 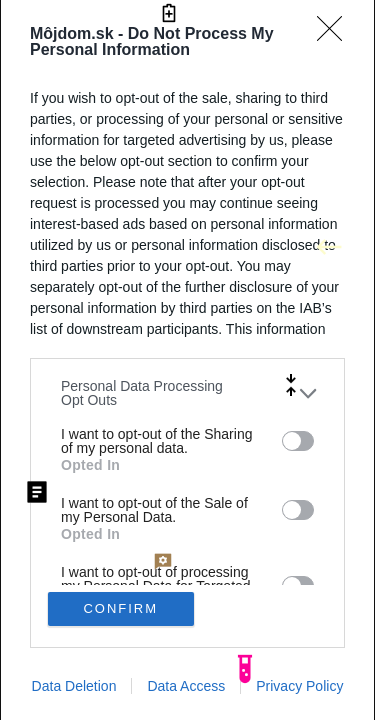 I want to click on view document list or file directory, so click(x=37, y=492).